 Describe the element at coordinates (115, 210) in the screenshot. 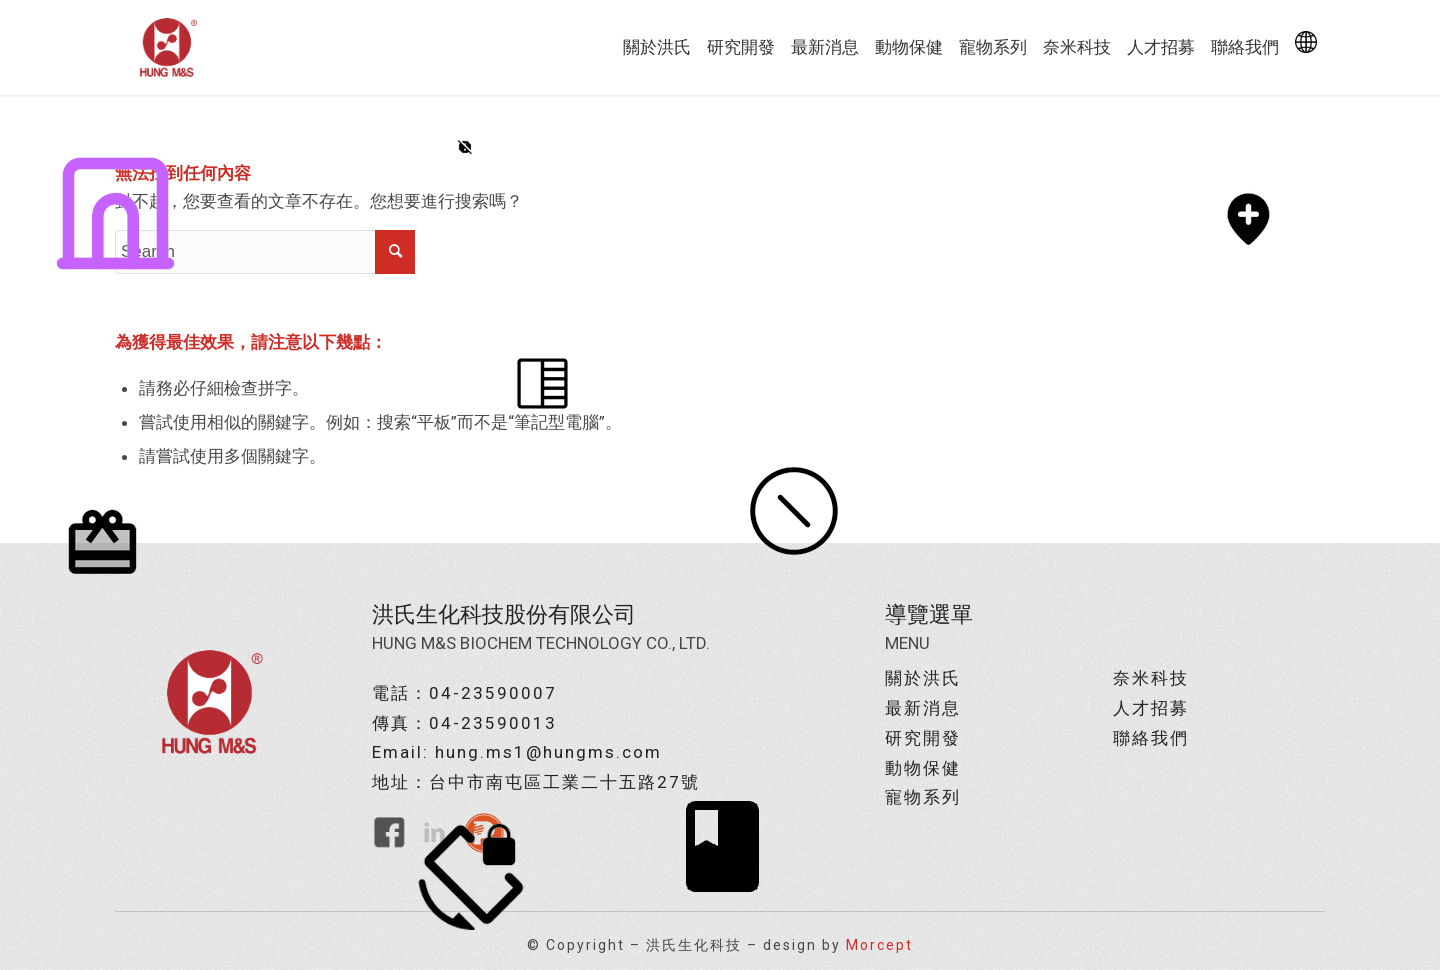

I see `view building or property details` at that location.